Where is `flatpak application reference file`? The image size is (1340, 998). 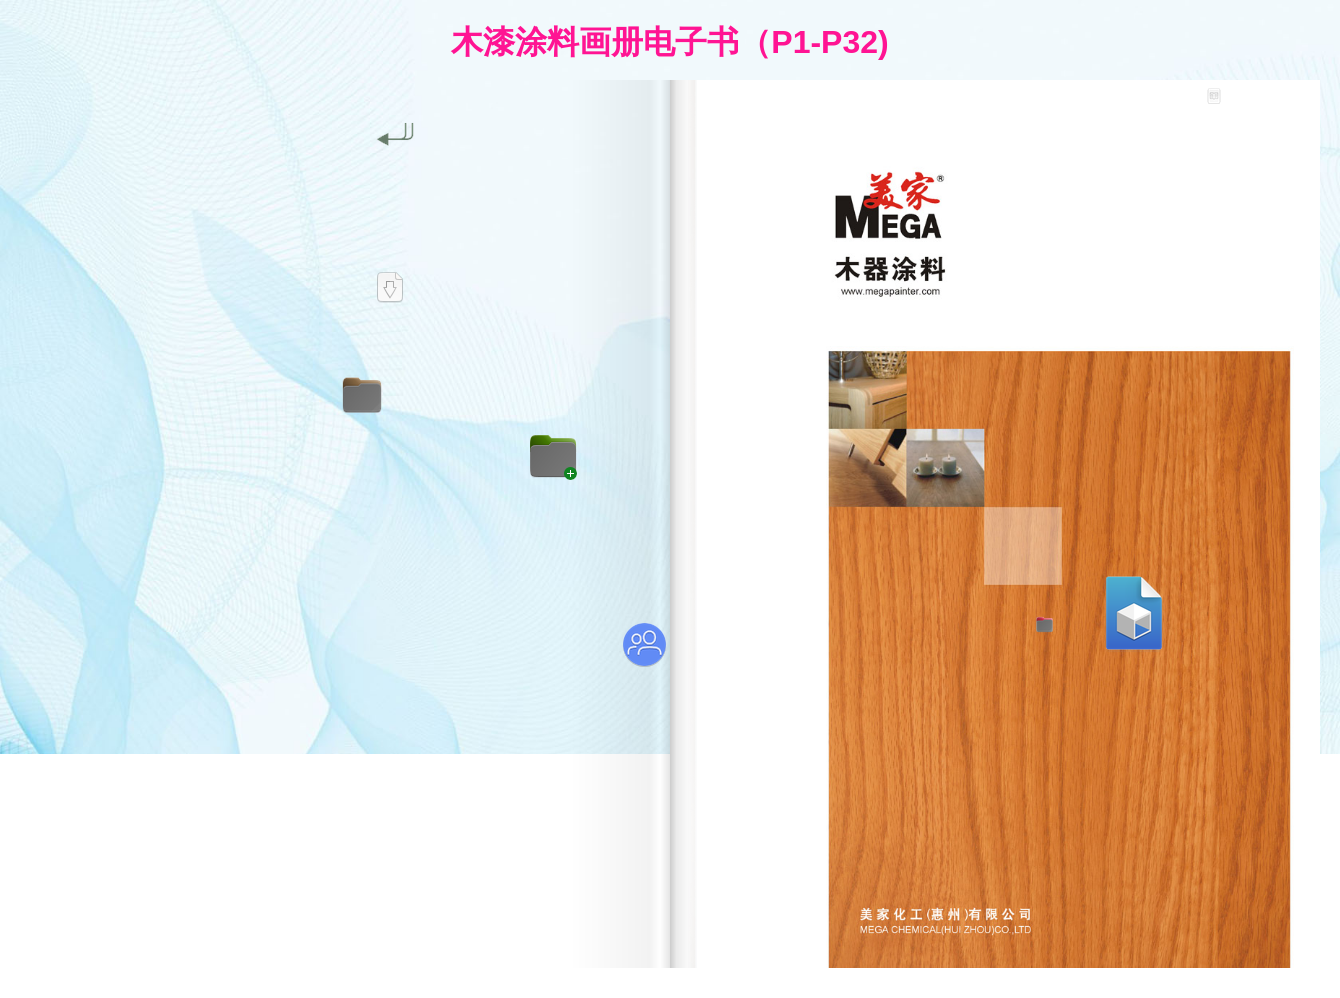
flatpak application reference file is located at coordinates (1134, 613).